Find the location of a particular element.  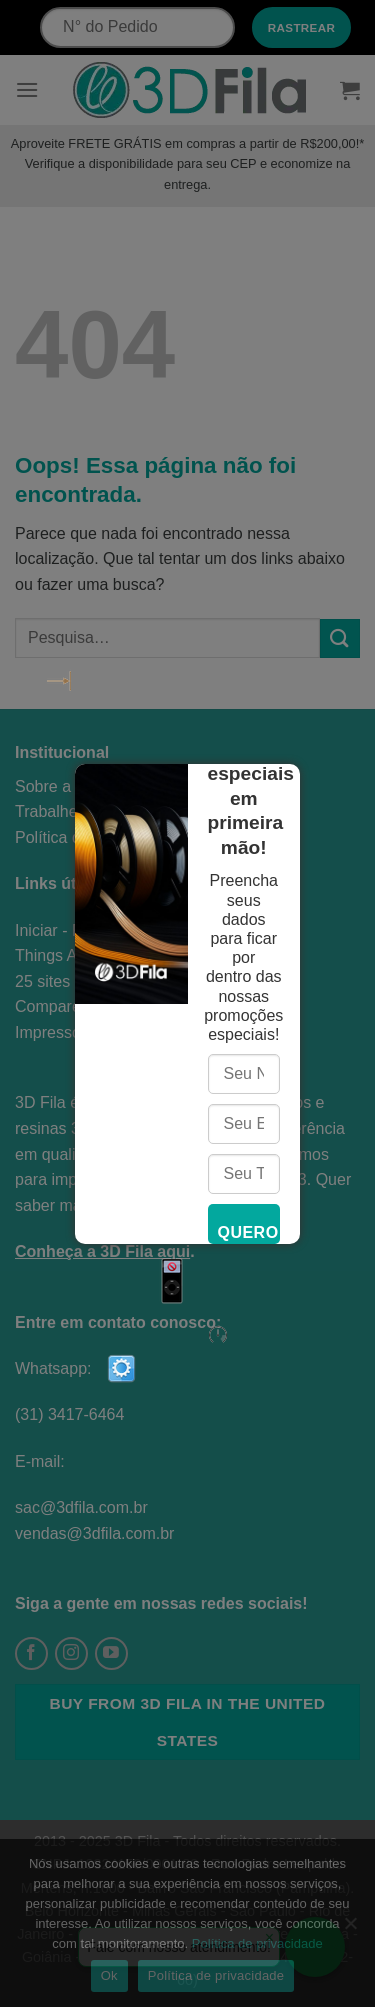

access system runtime components is located at coordinates (121, 1368).